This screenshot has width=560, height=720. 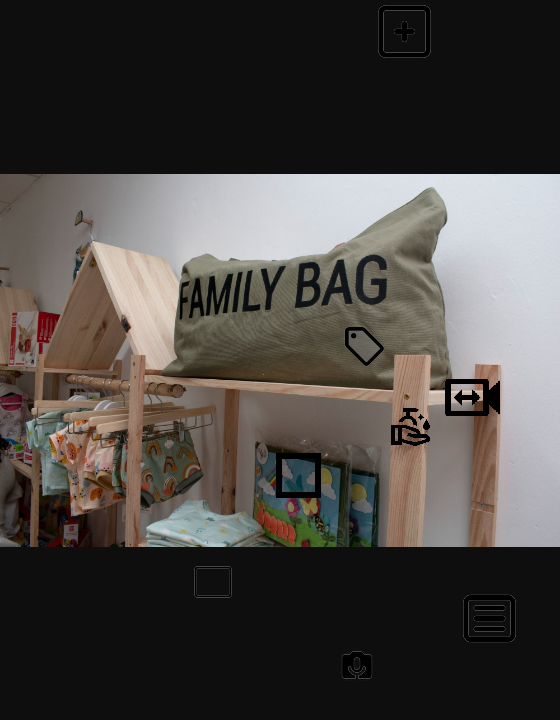 What do you see at coordinates (357, 665) in the screenshot?
I see `manage camera and microphone permissions` at bounding box center [357, 665].